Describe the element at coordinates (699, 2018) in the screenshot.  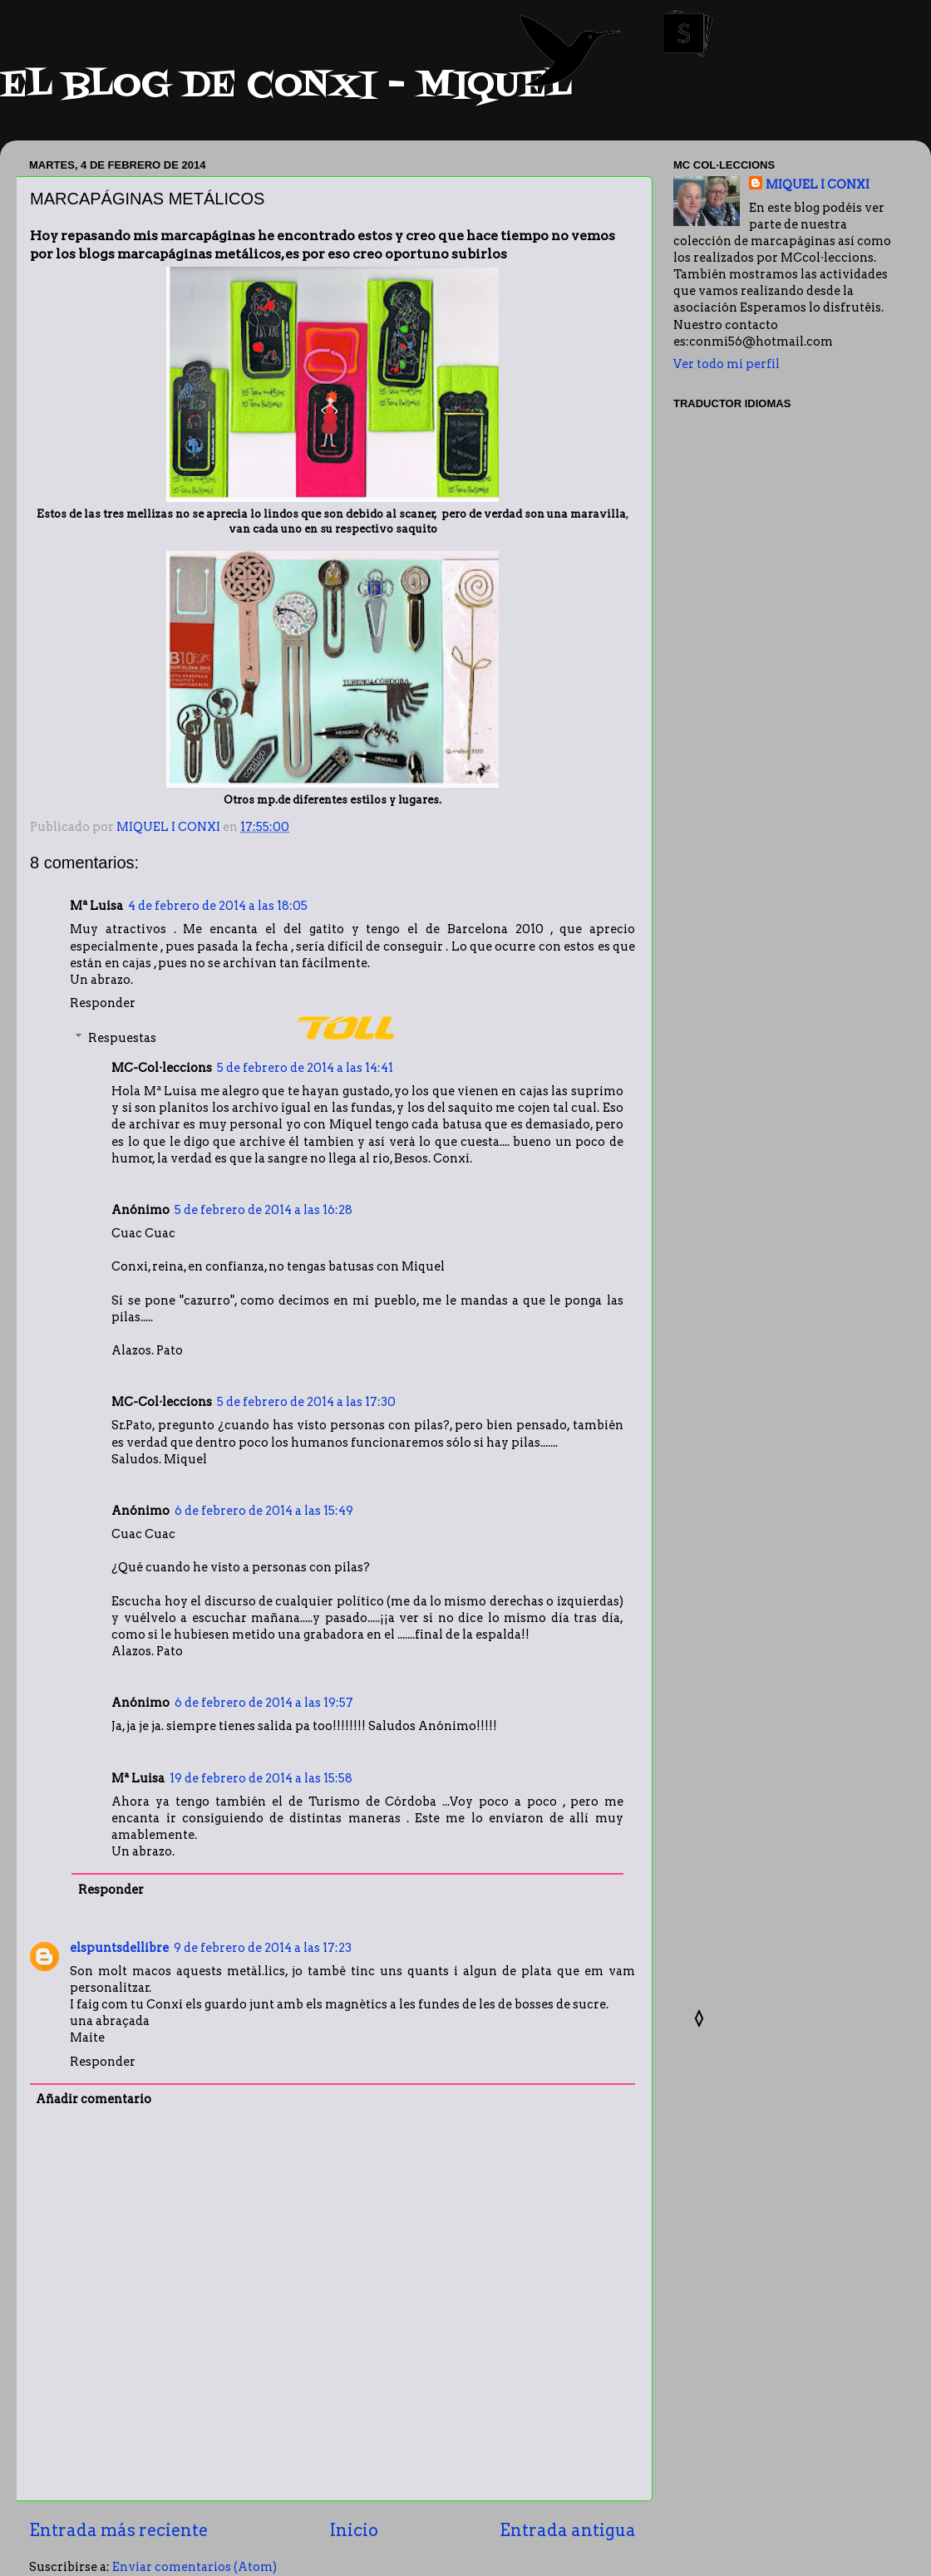
I see `private division game publisher logo` at that location.